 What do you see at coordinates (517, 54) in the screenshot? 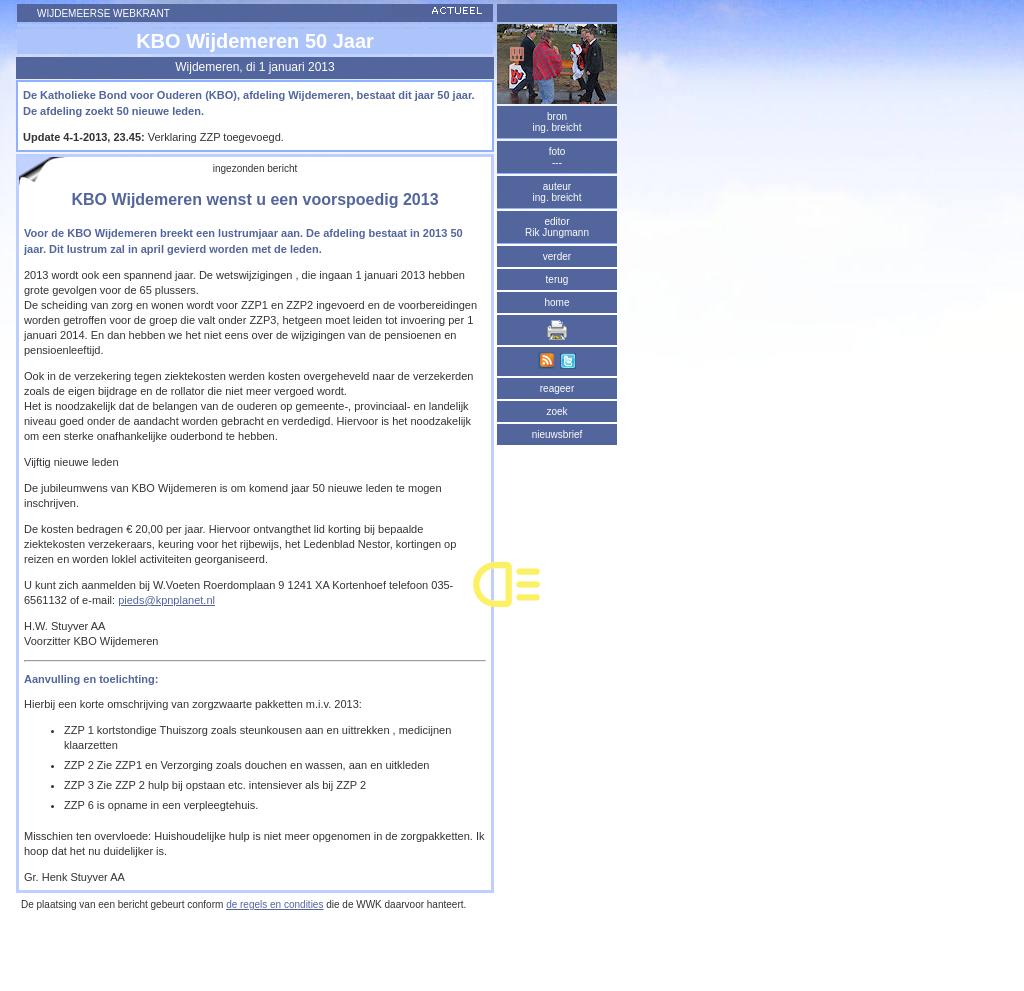
I see `open music or piano app` at bounding box center [517, 54].